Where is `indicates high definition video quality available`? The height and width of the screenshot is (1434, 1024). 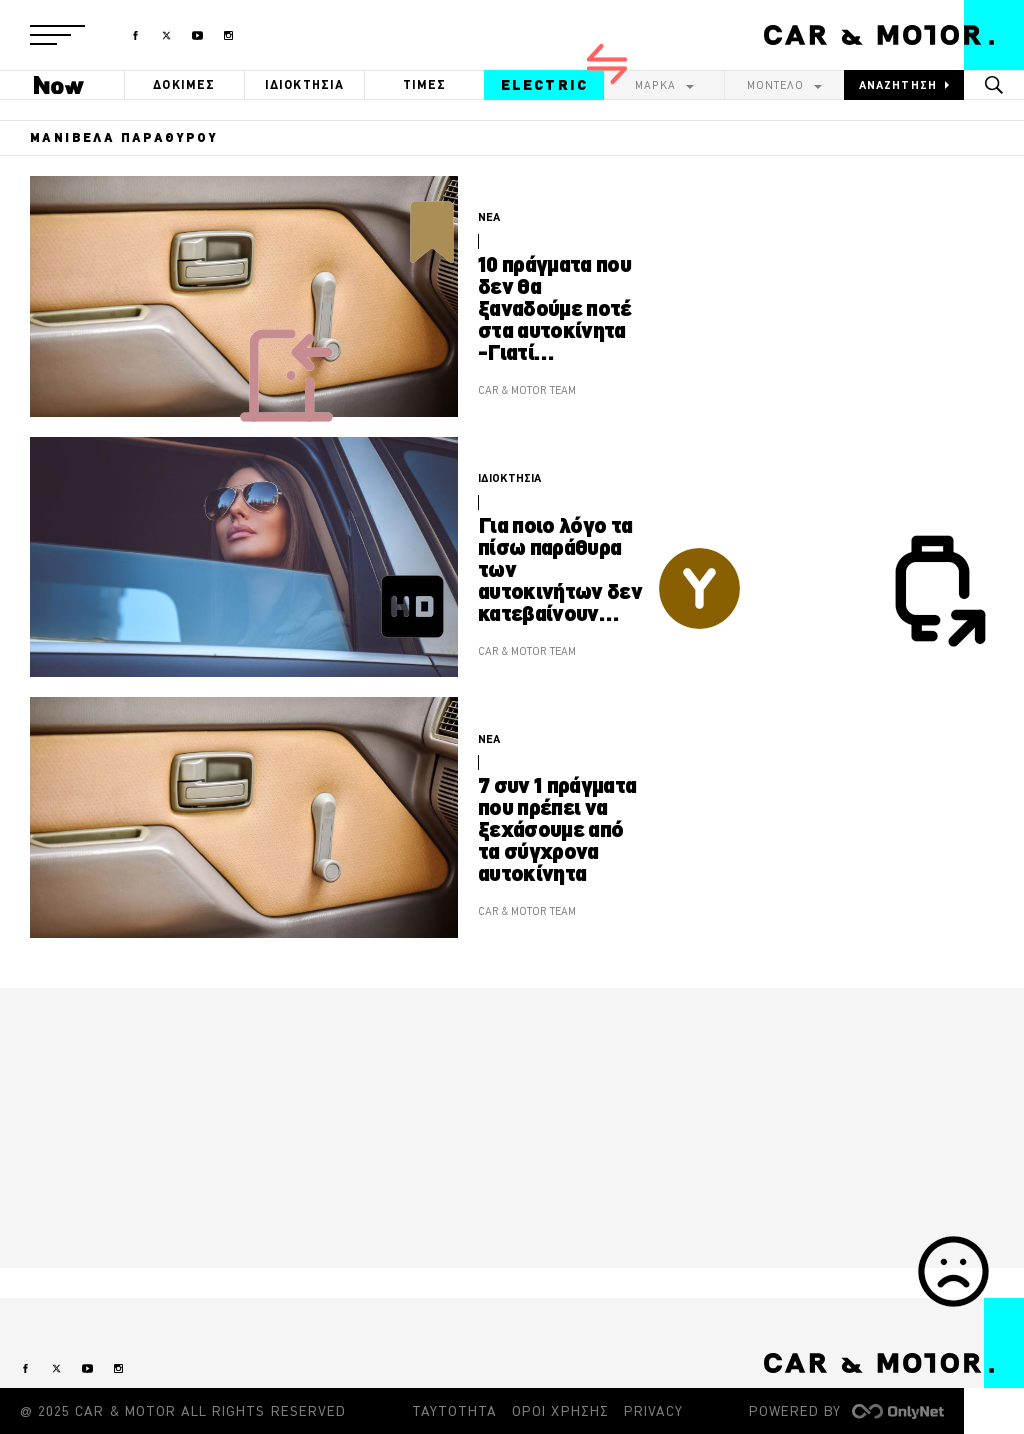
indicates high definition video quality available is located at coordinates (412, 606).